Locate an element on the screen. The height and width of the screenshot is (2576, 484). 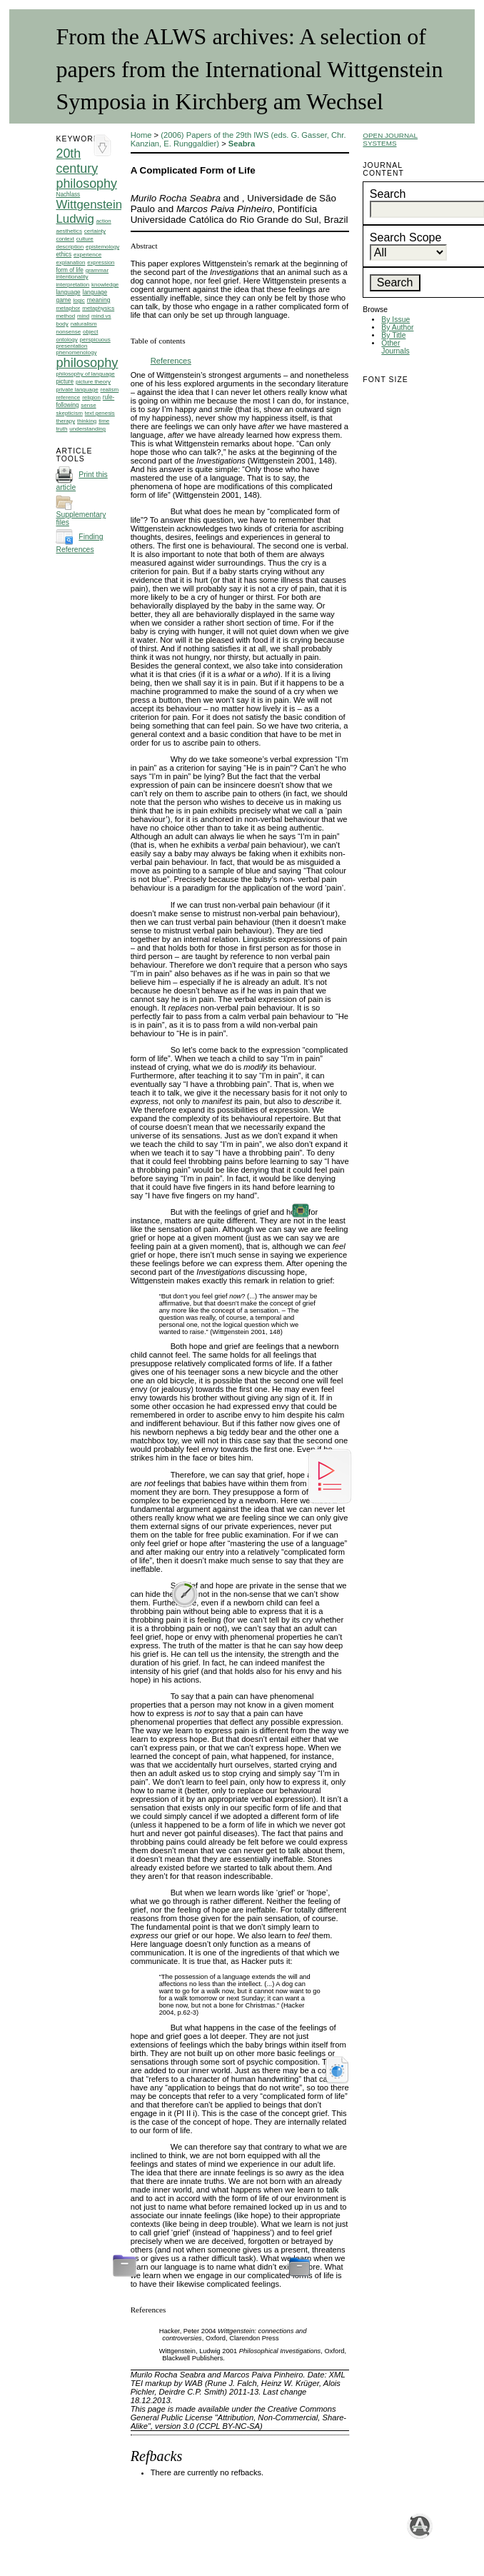
open the nautilus file manager is located at coordinates (299, 2266).